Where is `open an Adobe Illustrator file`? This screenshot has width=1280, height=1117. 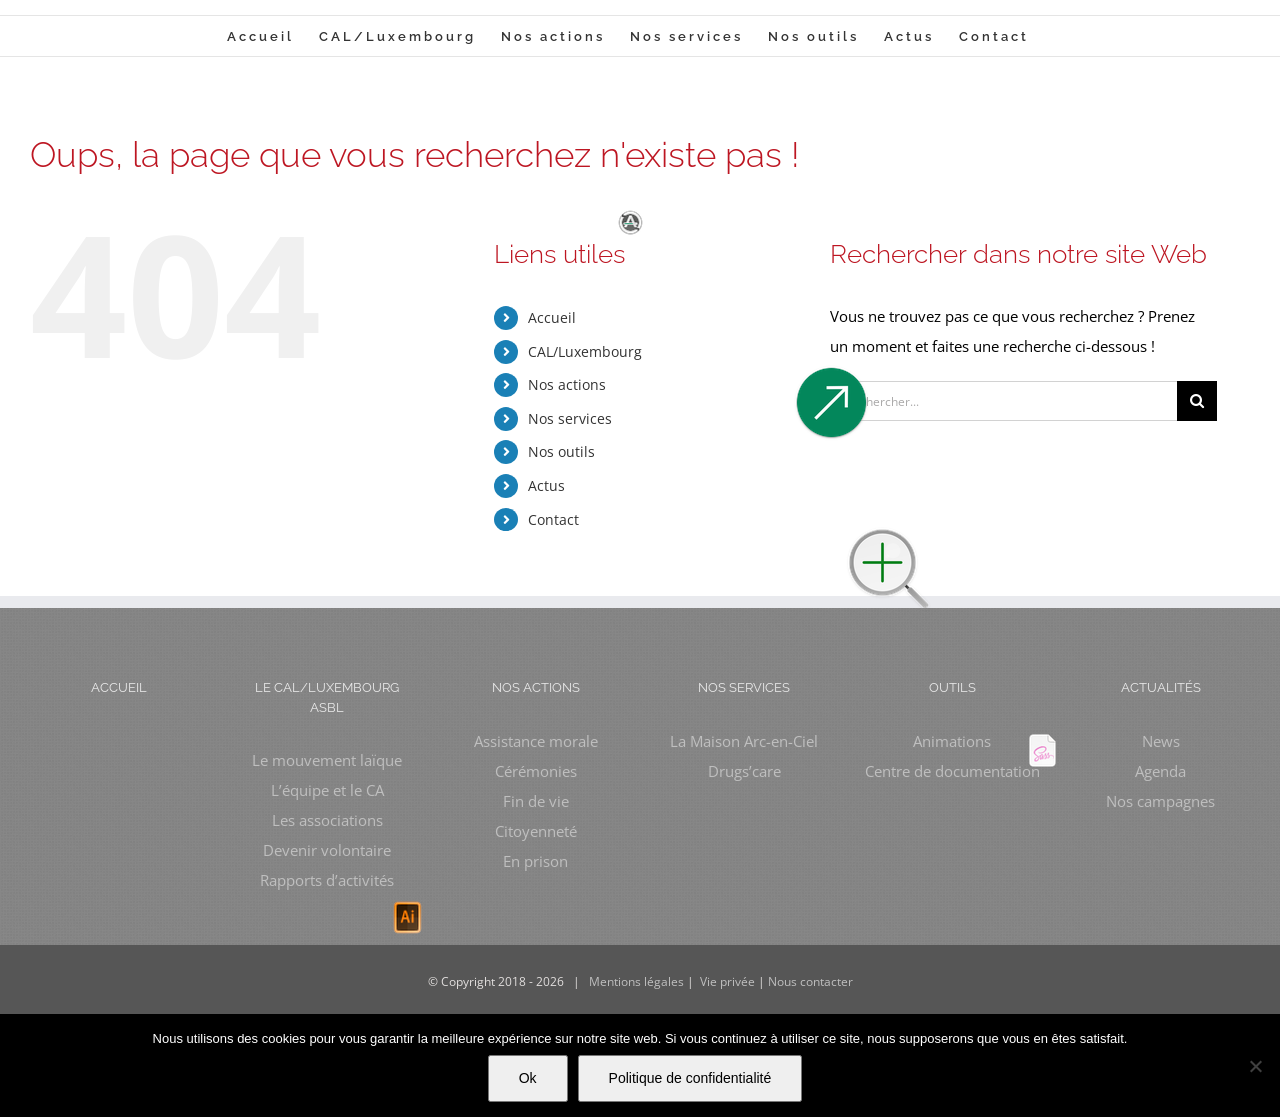
open an Adobe Illustrator file is located at coordinates (407, 917).